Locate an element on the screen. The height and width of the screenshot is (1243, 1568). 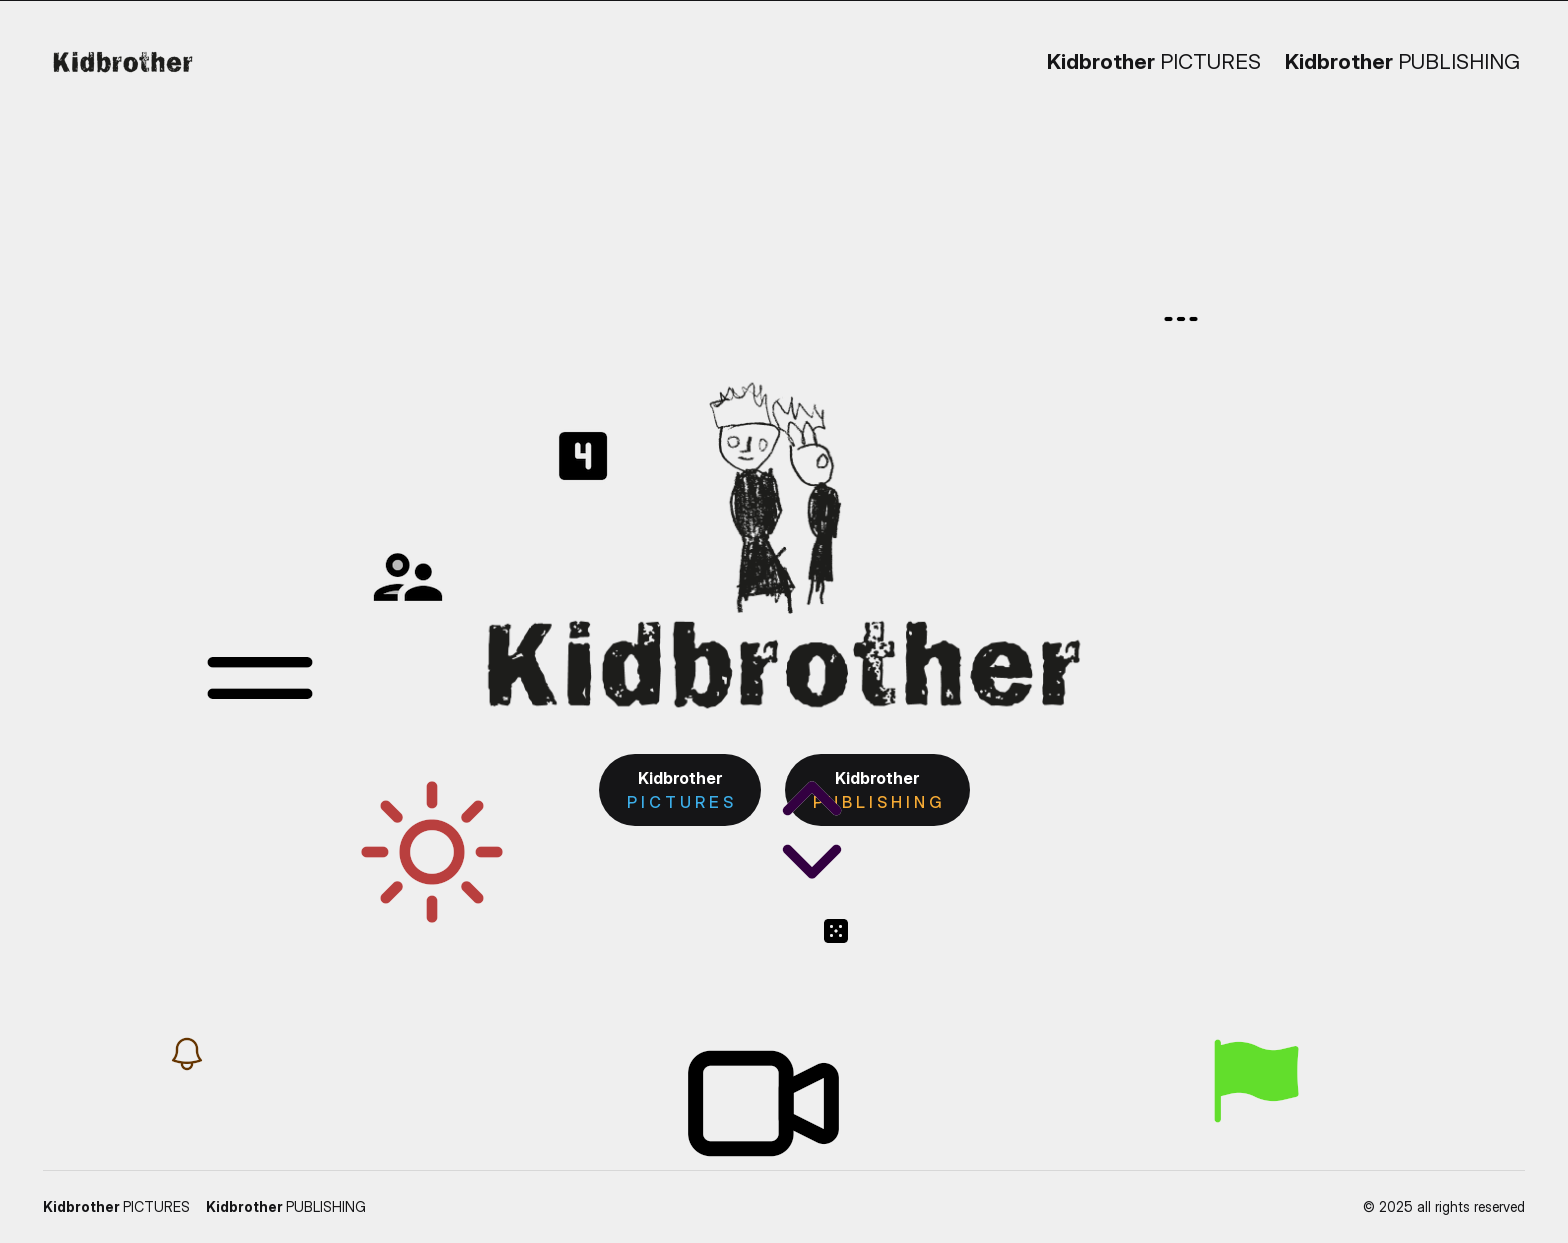
start a video call is located at coordinates (763, 1103).